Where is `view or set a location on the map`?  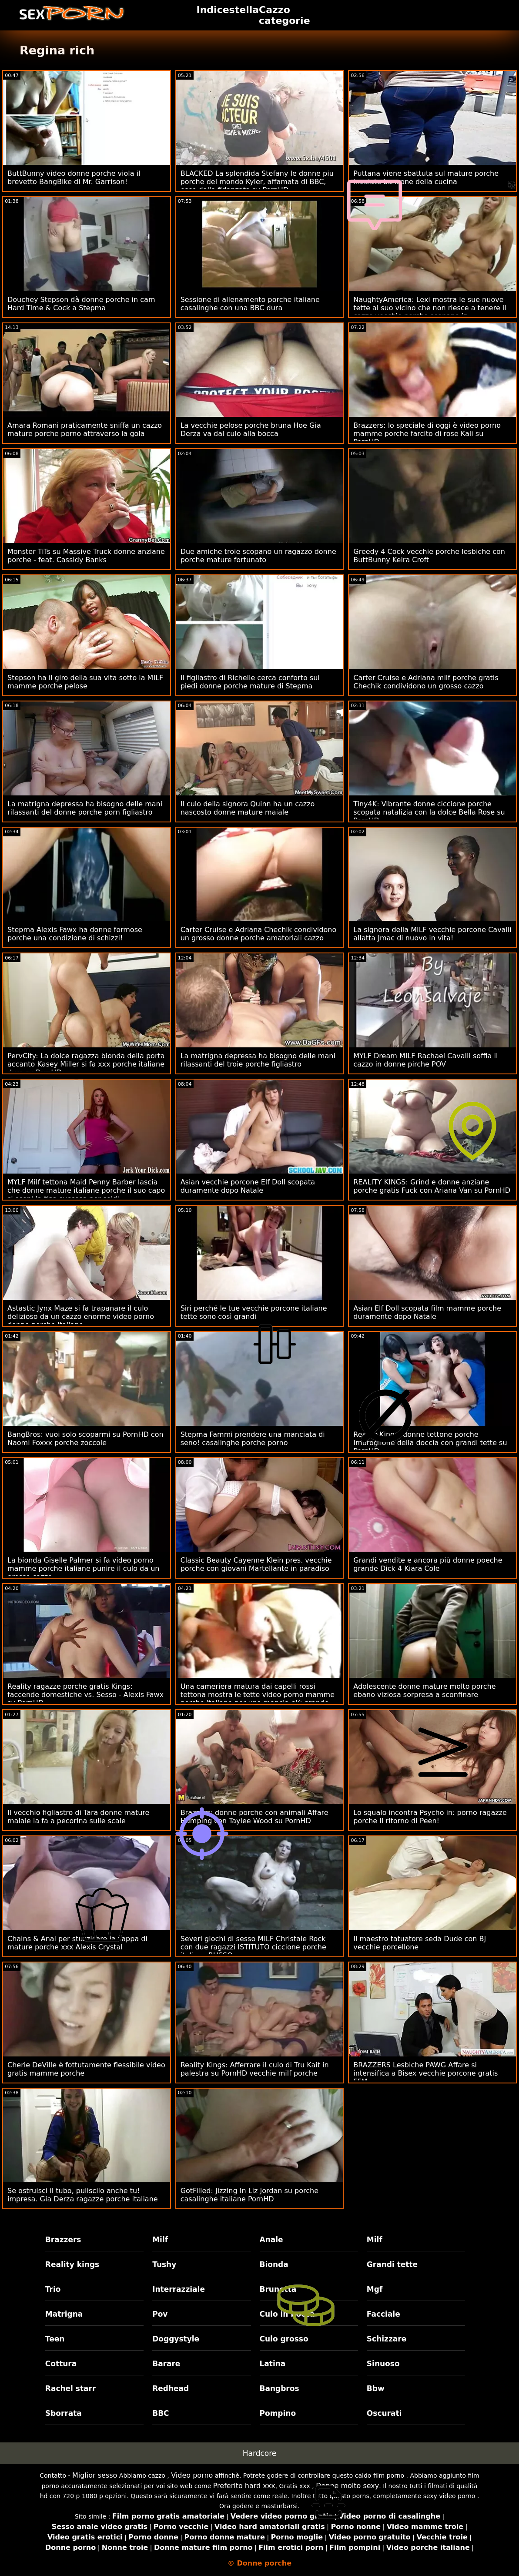
view or set a location on the map is located at coordinates (472, 1130).